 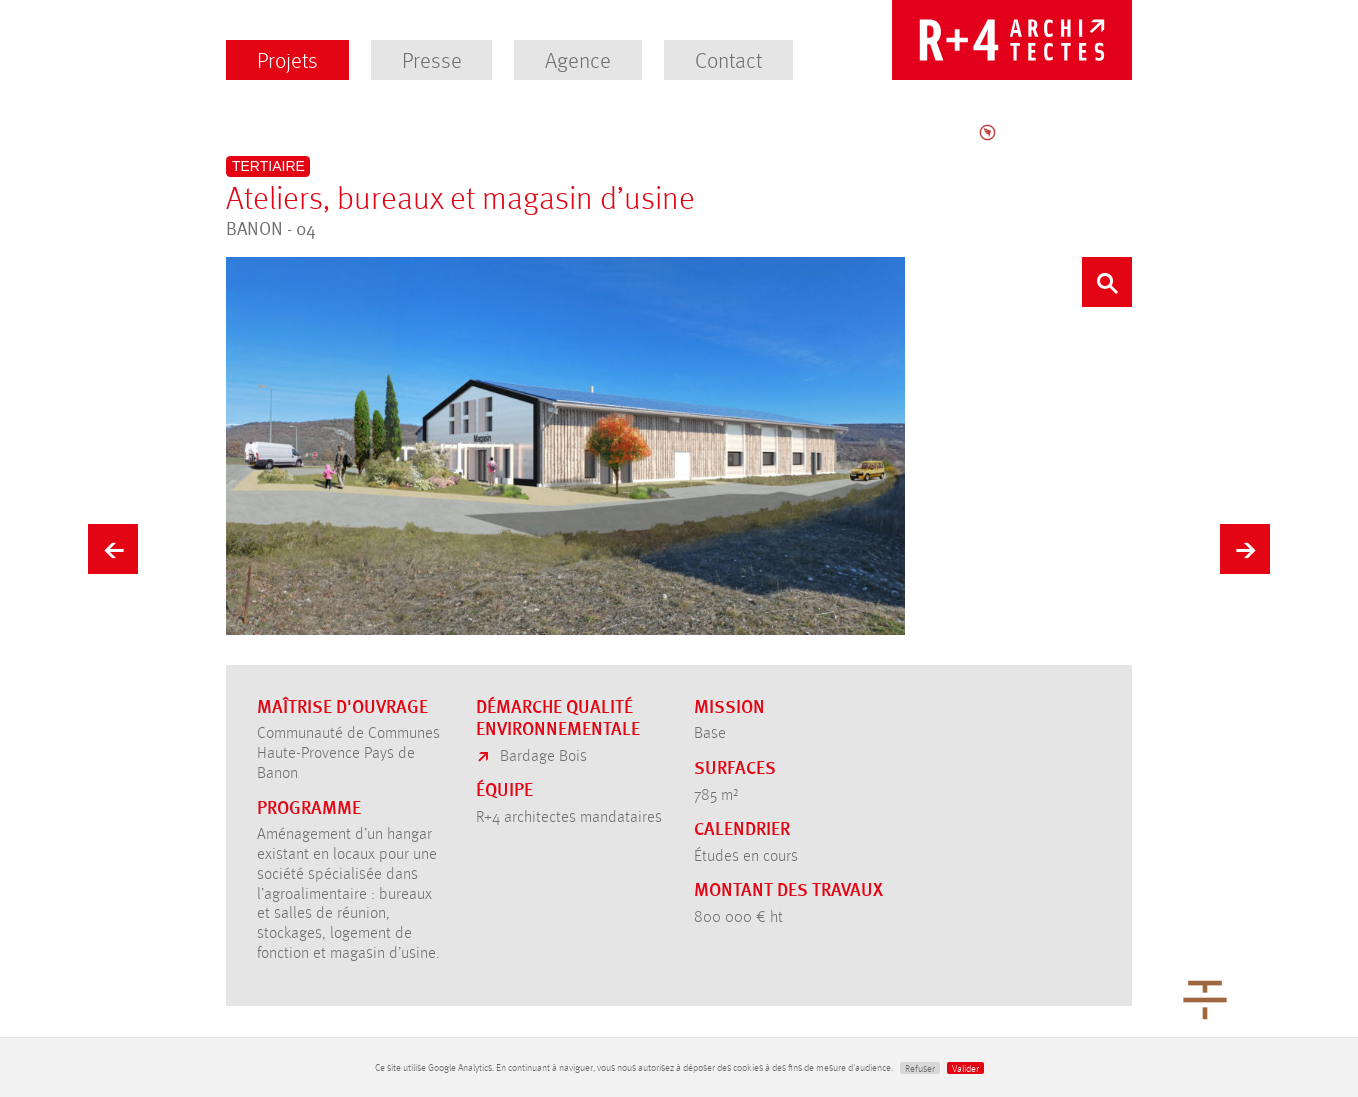 I want to click on open DingTalk app, so click(x=987, y=132).